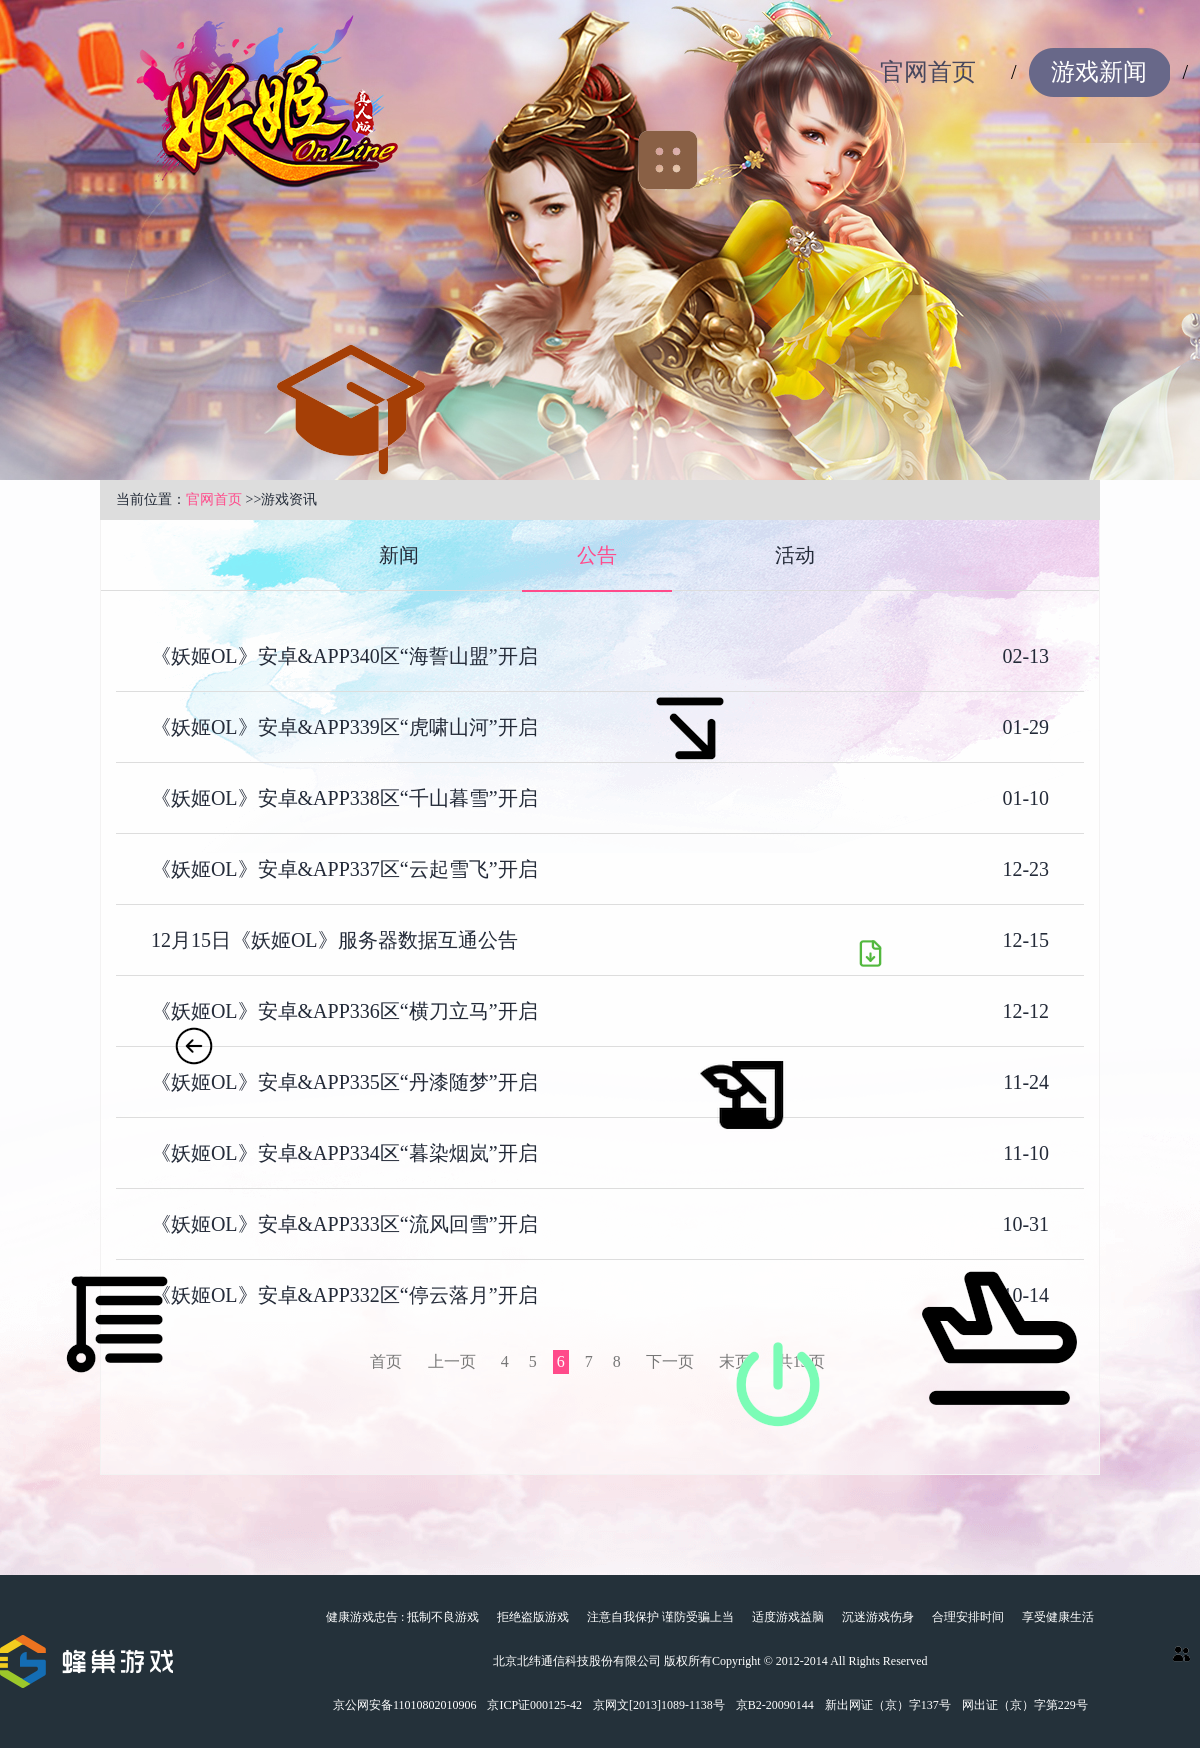 The height and width of the screenshot is (1748, 1200). Describe the element at coordinates (999, 1334) in the screenshot. I see `indicates flight currently in progress` at that location.